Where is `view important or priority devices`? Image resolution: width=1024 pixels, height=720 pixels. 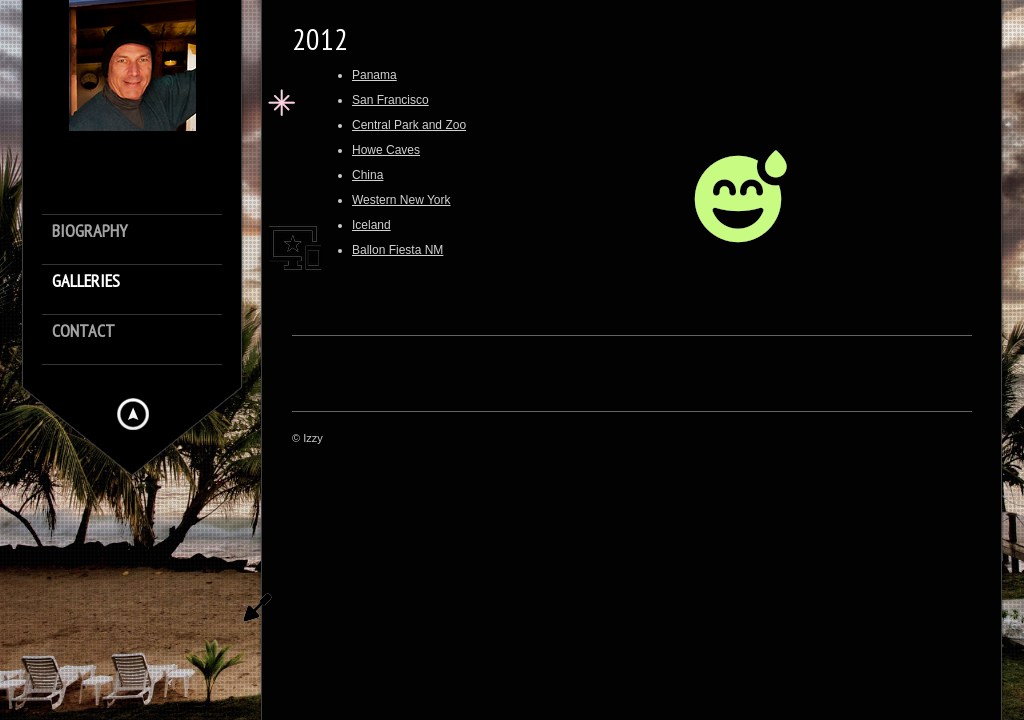 view important or priority devices is located at coordinates (295, 248).